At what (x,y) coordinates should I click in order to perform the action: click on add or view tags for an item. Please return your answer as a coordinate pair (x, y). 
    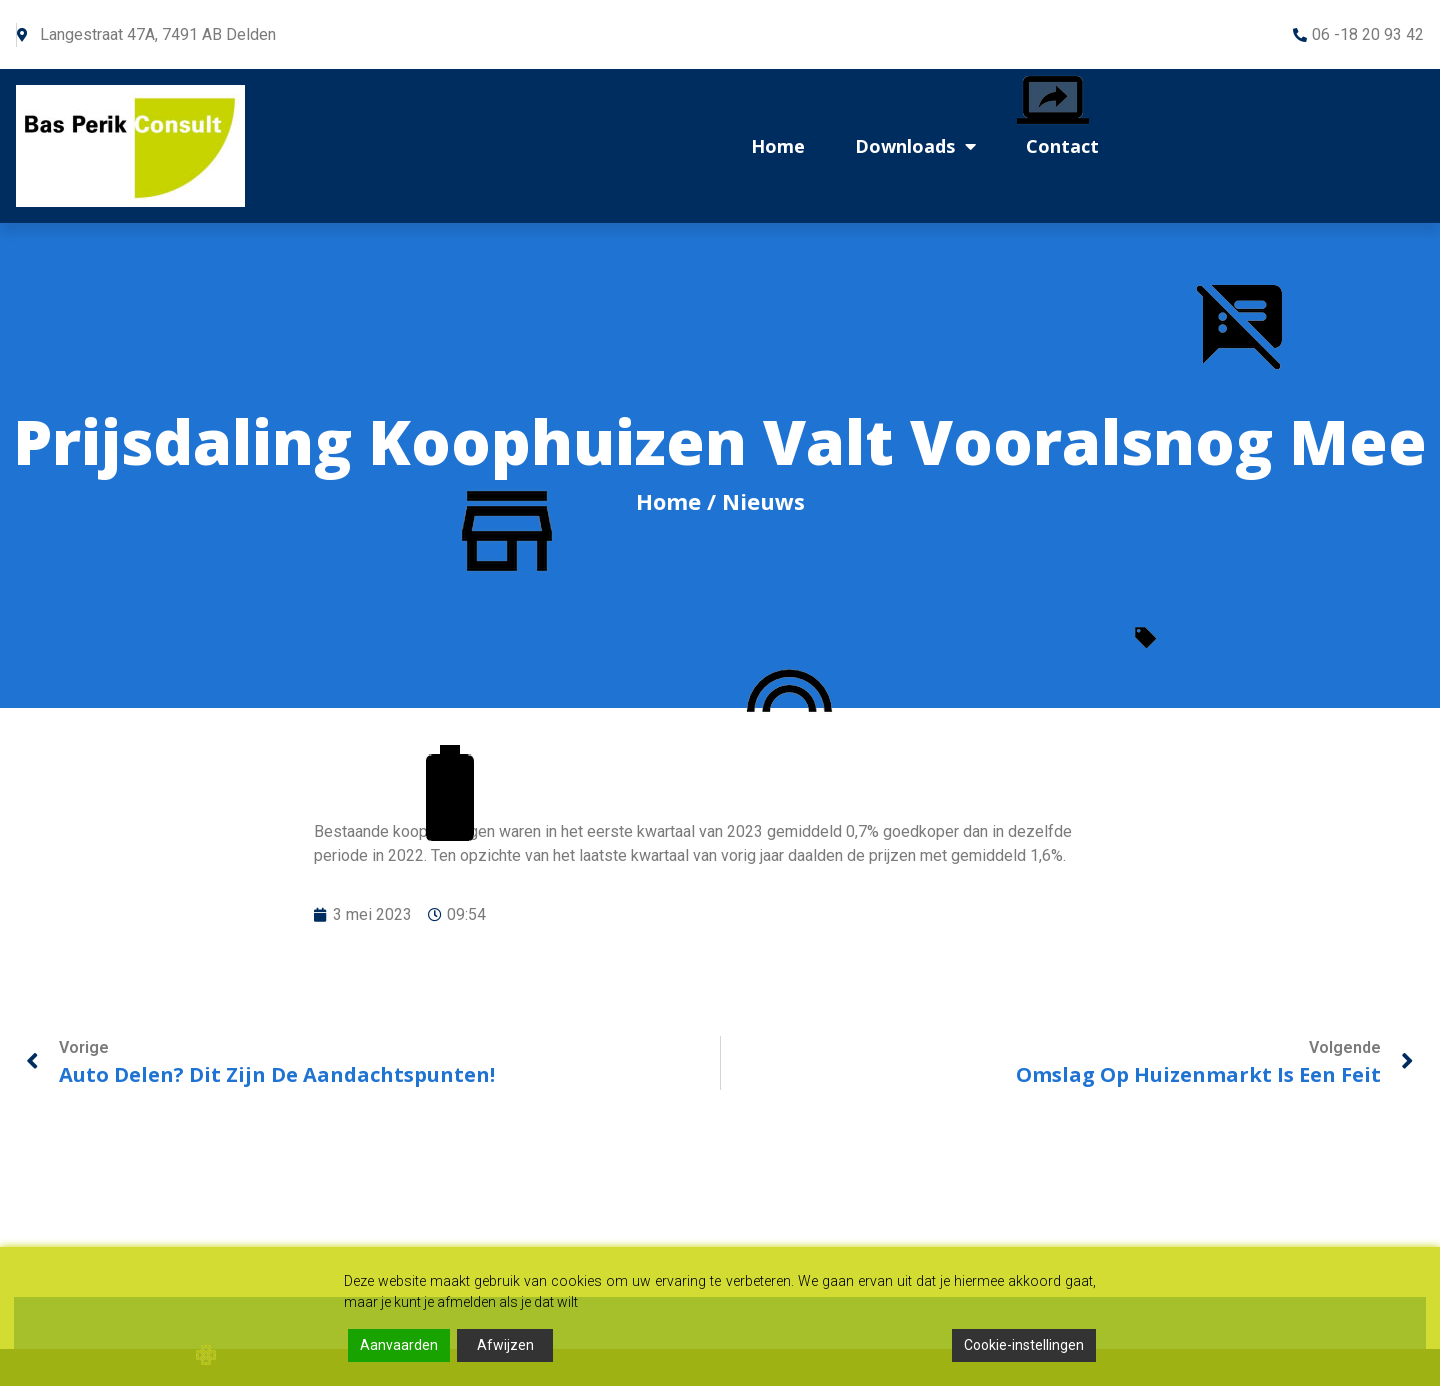
    Looking at the image, I should click on (1145, 637).